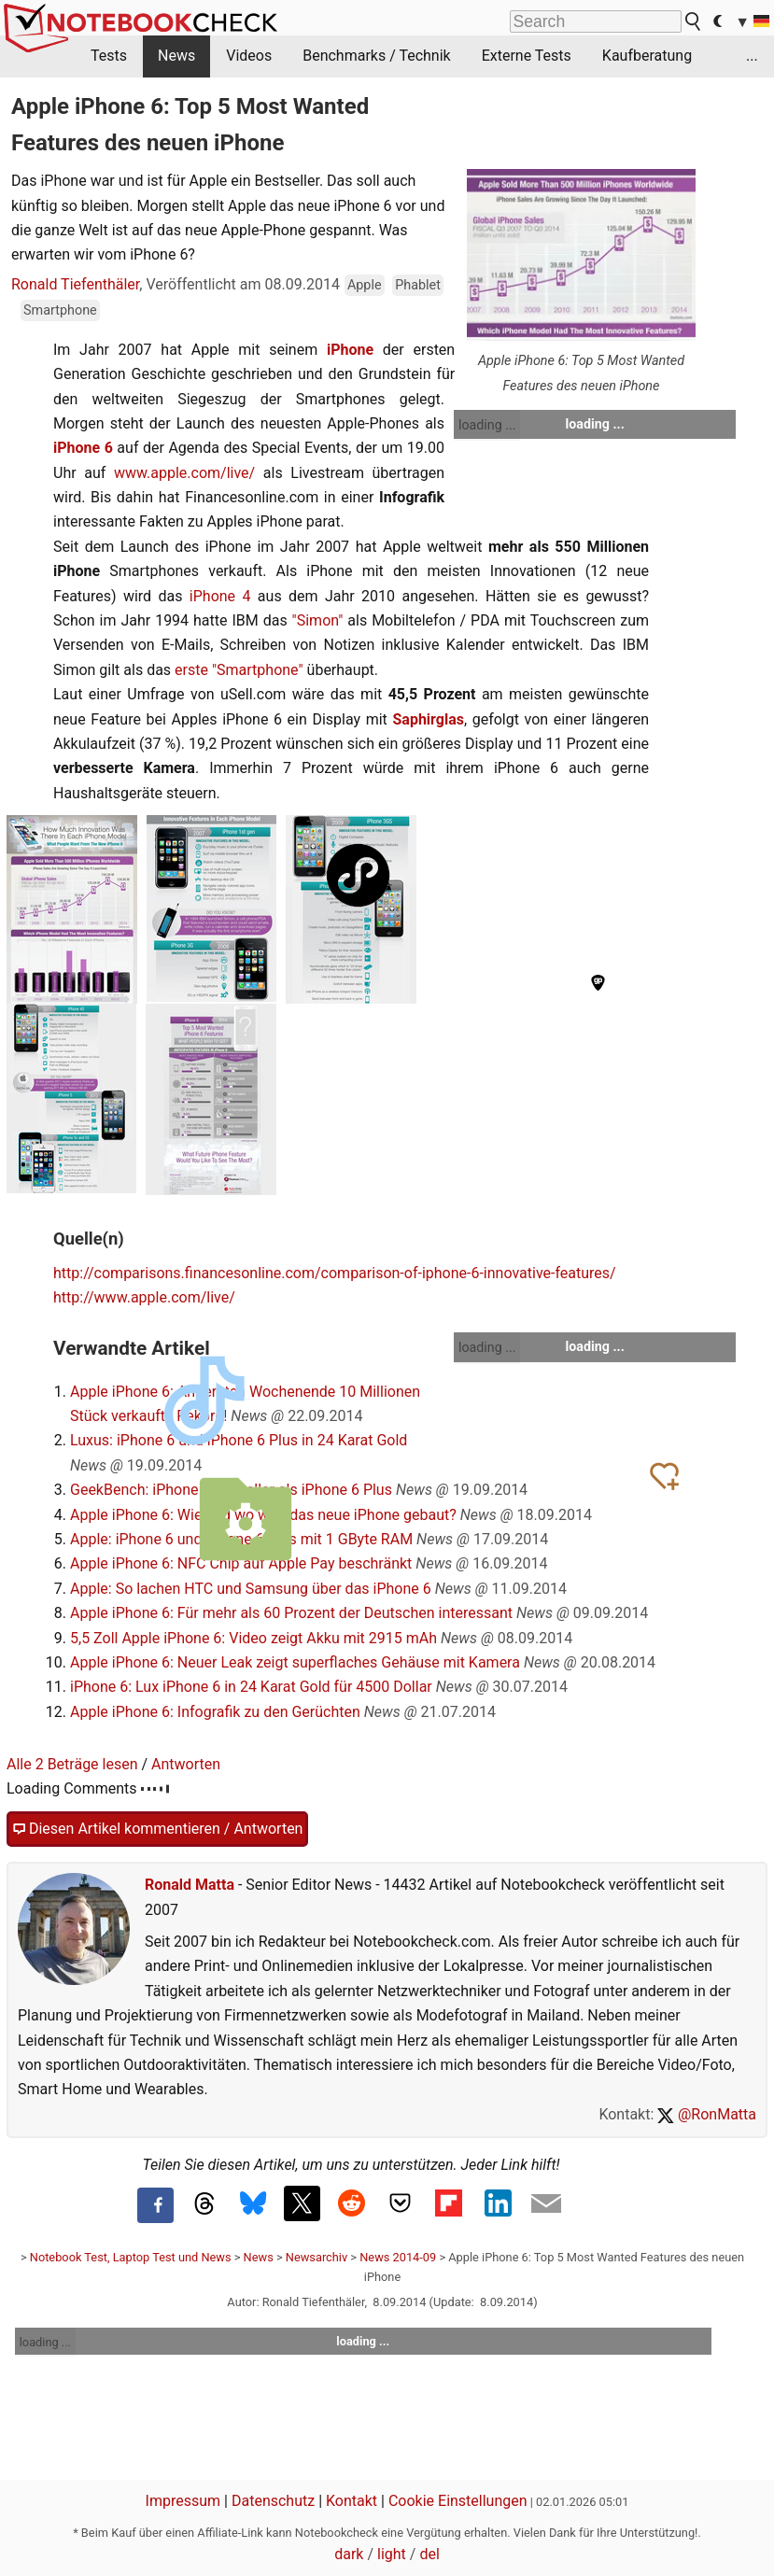  What do you see at coordinates (358, 875) in the screenshot?
I see `open wechat mini program` at bounding box center [358, 875].